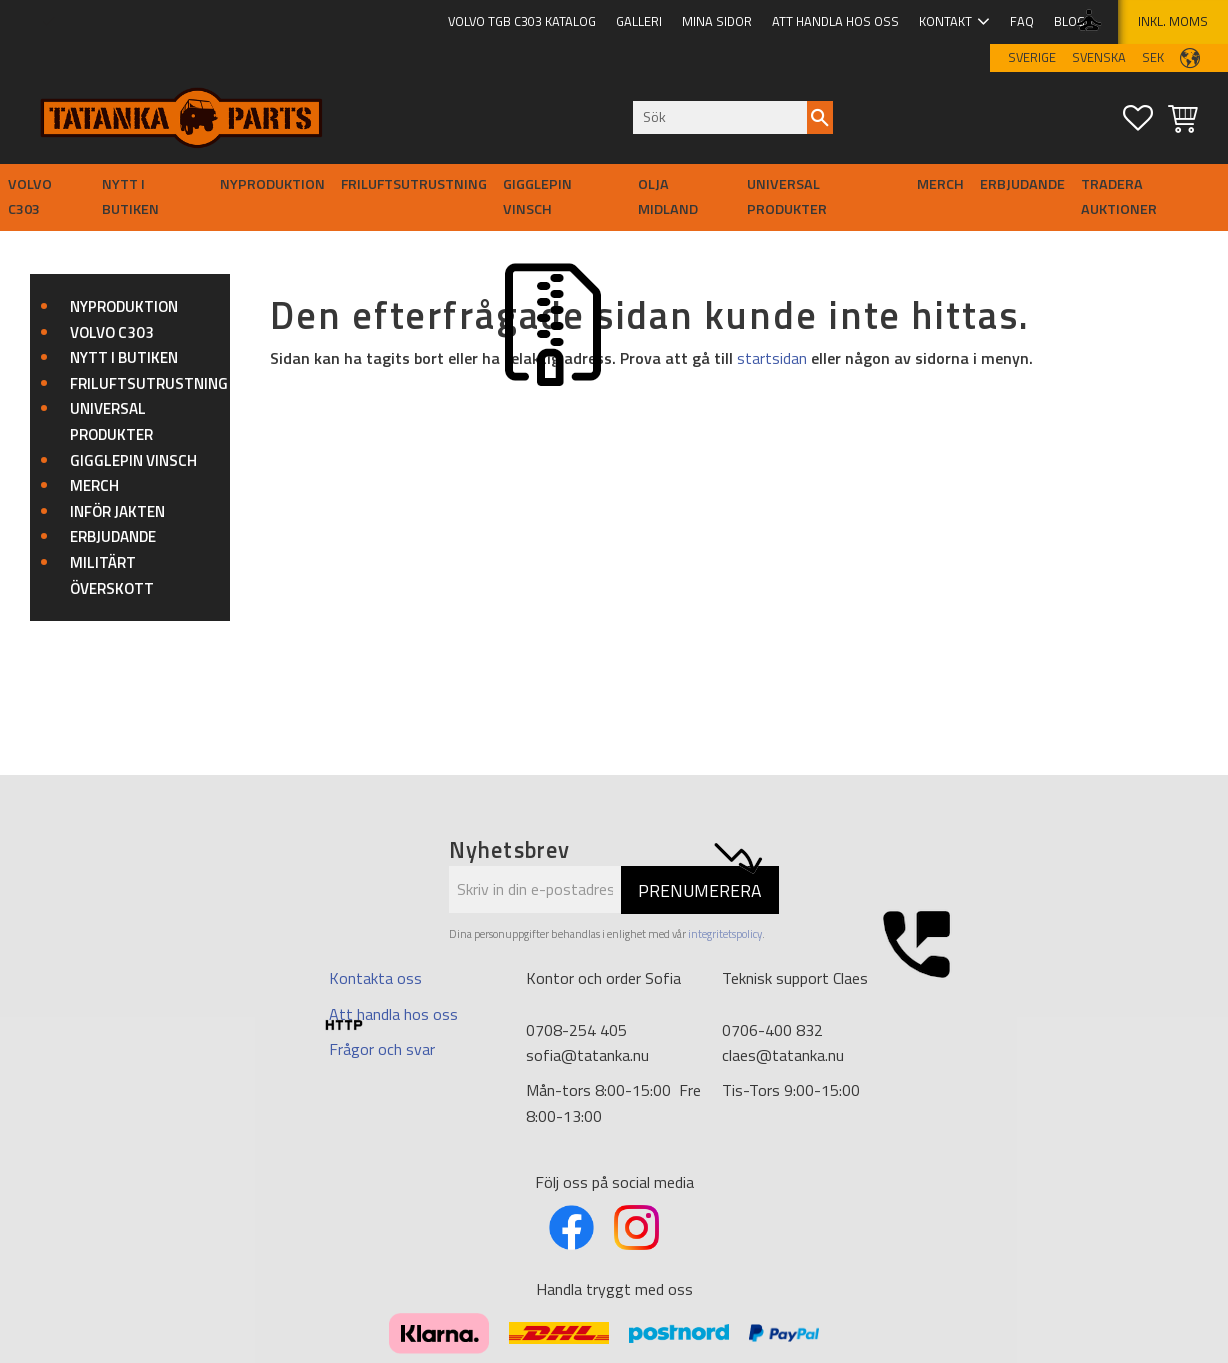 The width and height of the screenshot is (1228, 1363). Describe the element at coordinates (738, 858) in the screenshot. I see `indicates a downward trend or decline in data` at that location.